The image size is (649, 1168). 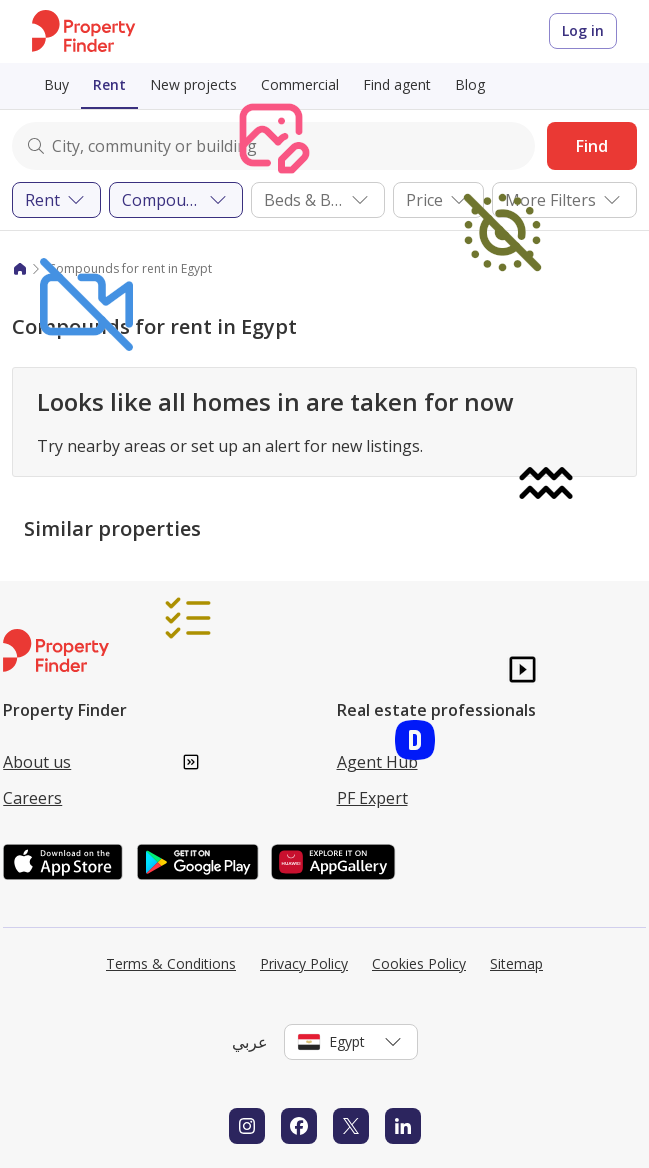 I want to click on indicates aquarius zodiac sign, so click(x=546, y=483).